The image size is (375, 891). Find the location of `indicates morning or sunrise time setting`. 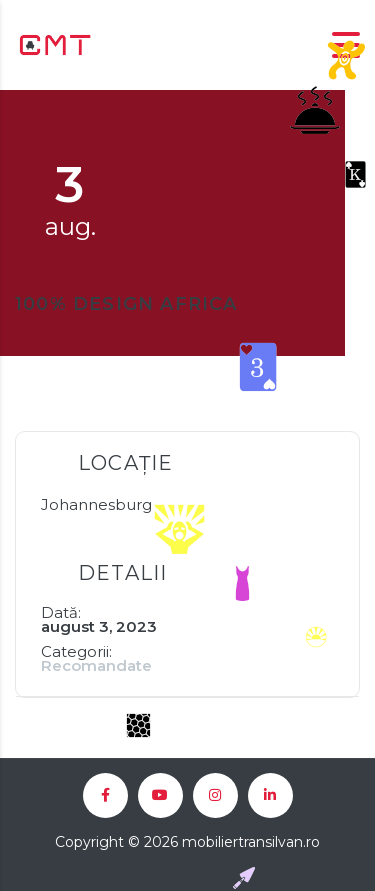

indicates morning or sunrise time setting is located at coordinates (316, 637).